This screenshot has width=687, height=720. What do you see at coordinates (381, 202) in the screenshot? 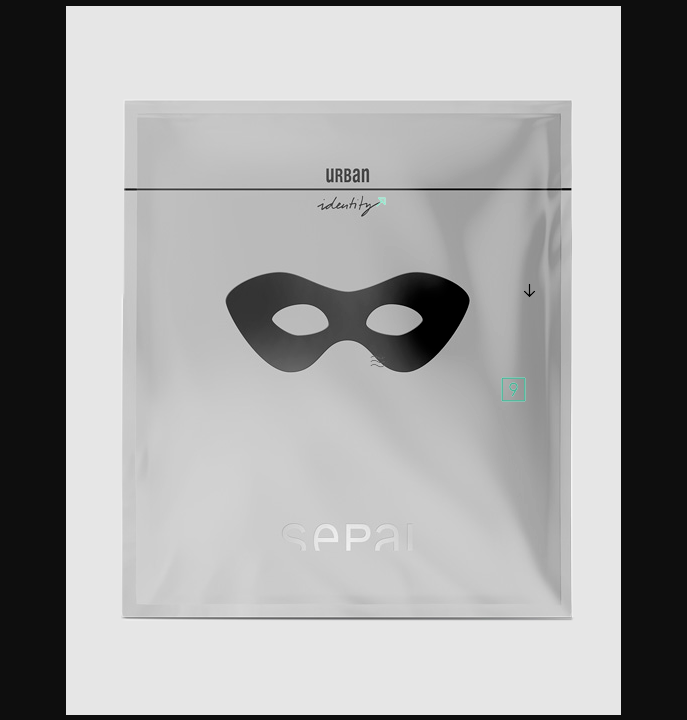
I see `open link in new tab or window` at bounding box center [381, 202].